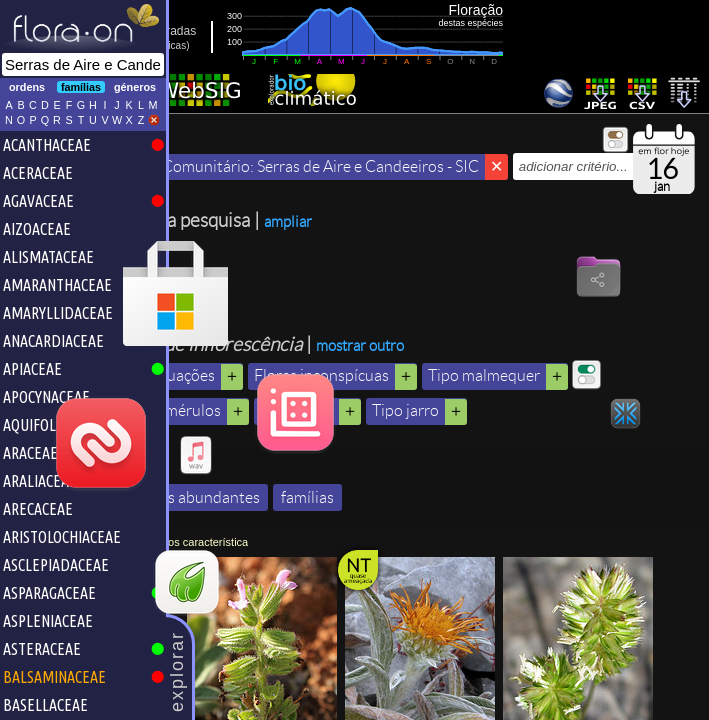 This screenshot has width=709, height=720. What do you see at coordinates (187, 582) in the screenshot?
I see `launch midori web browser` at bounding box center [187, 582].